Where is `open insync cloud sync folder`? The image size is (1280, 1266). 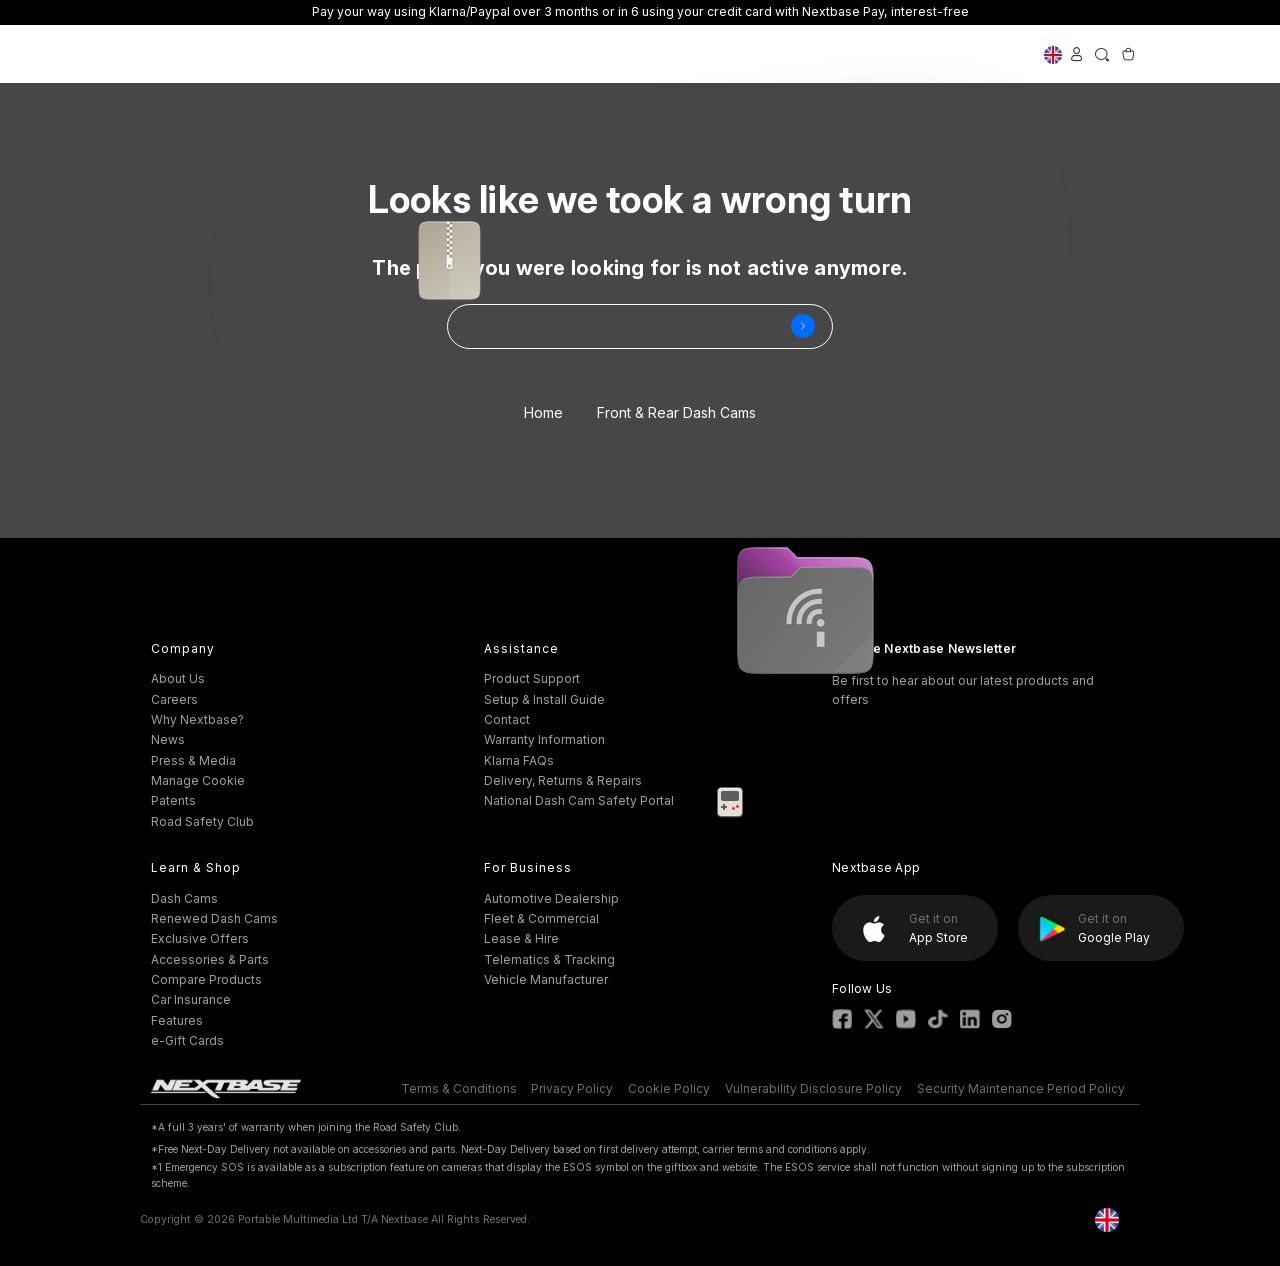
open insync cloud sync folder is located at coordinates (805, 610).